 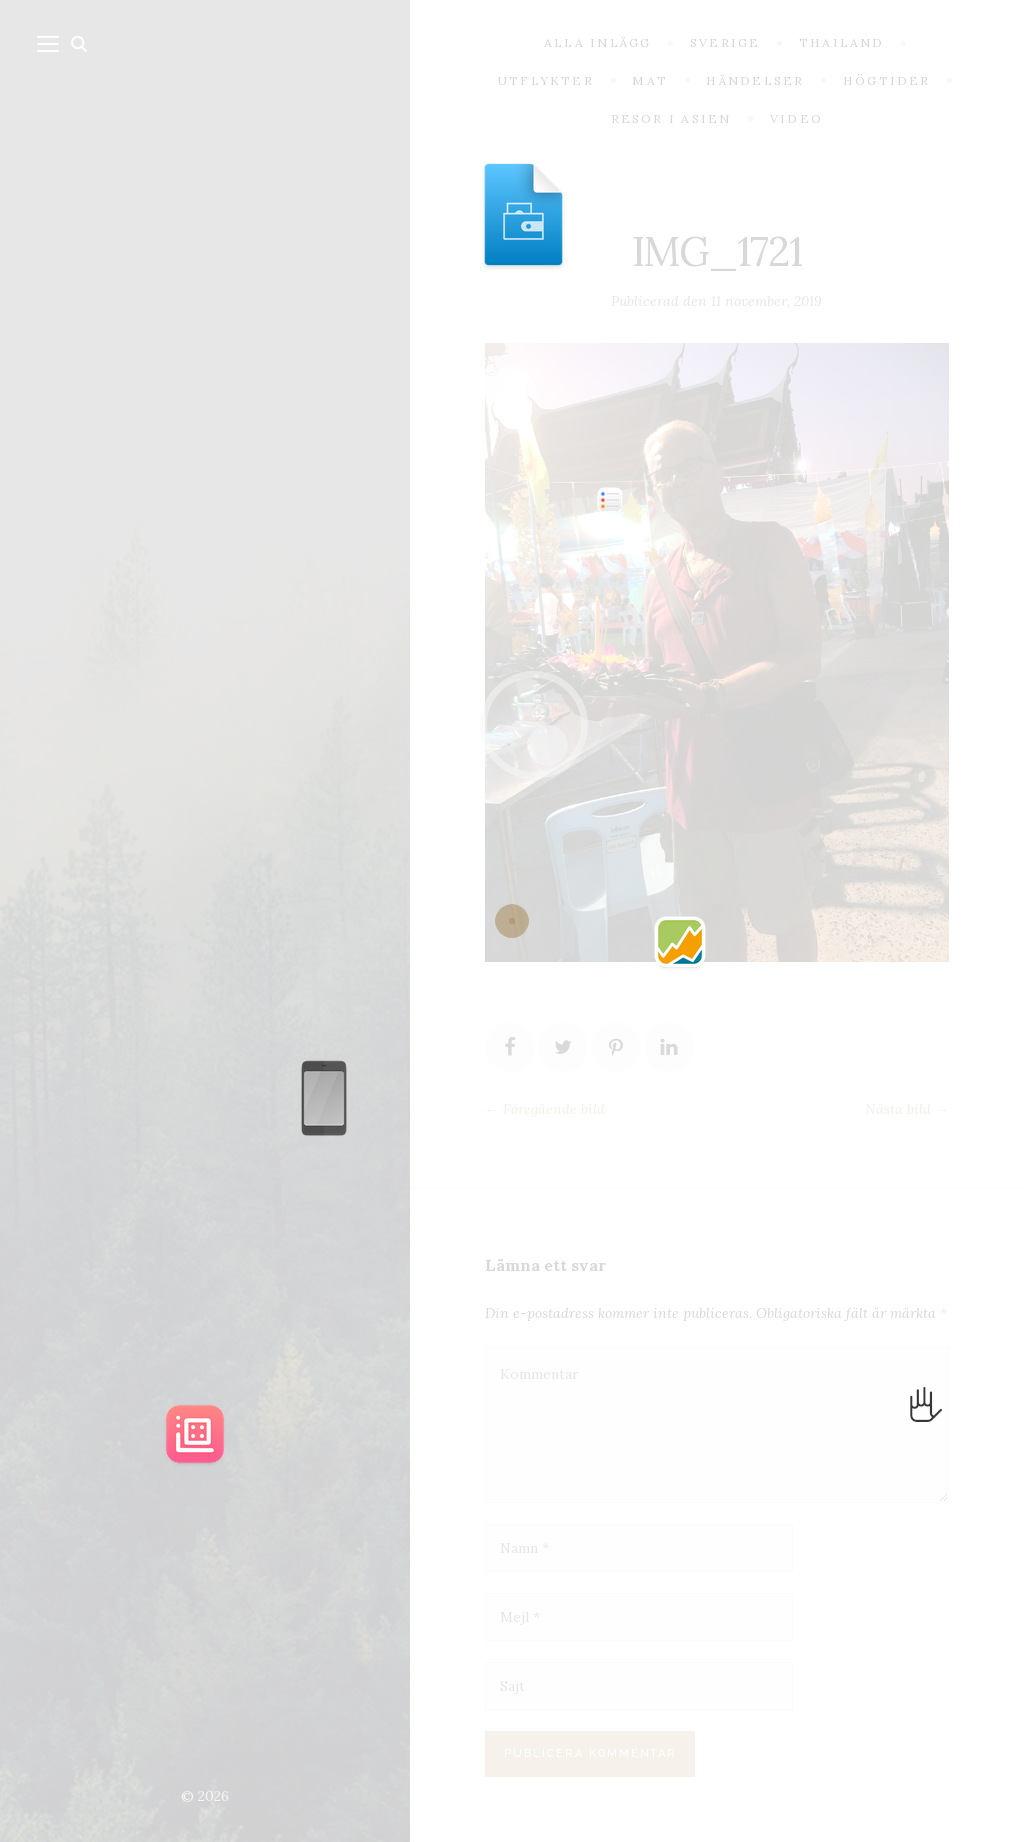 What do you see at coordinates (925, 1404) in the screenshot?
I see `access privacy settings` at bounding box center [925, 1404].